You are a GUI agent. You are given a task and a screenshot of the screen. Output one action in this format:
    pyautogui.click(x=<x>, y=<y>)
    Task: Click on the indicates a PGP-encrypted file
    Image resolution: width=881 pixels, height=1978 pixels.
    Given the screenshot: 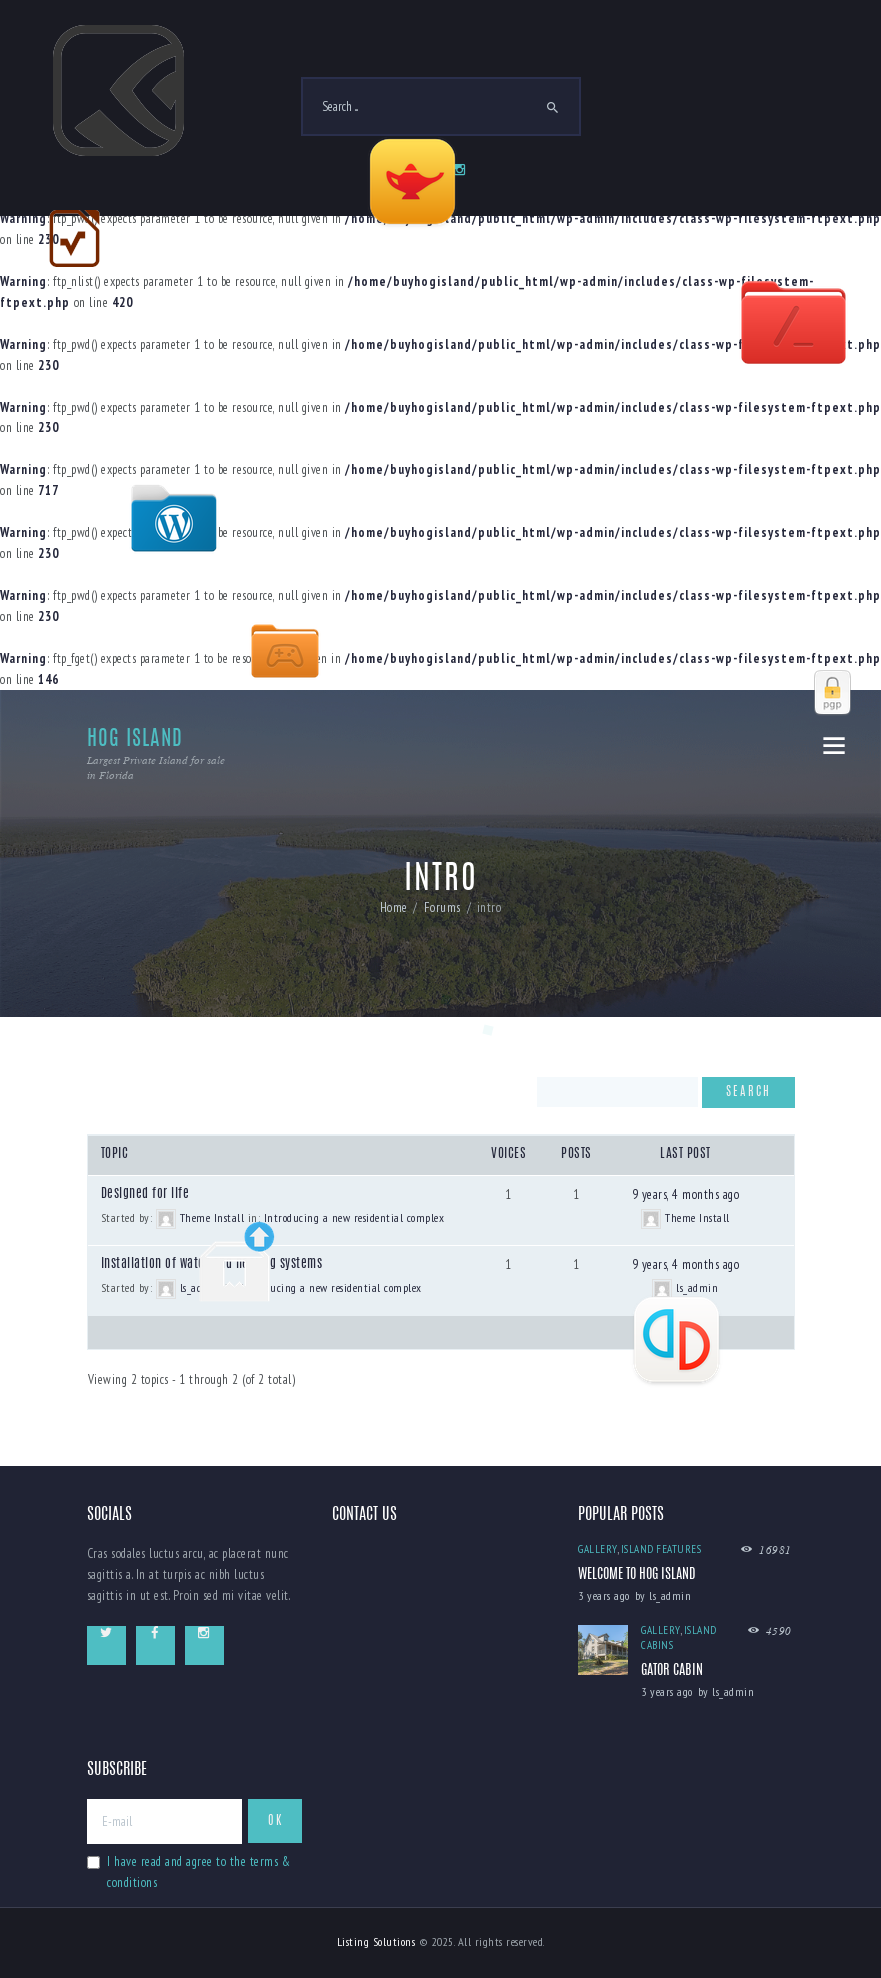 What is the action you would take?
    pyautogui.click(x=832, y=692)
    